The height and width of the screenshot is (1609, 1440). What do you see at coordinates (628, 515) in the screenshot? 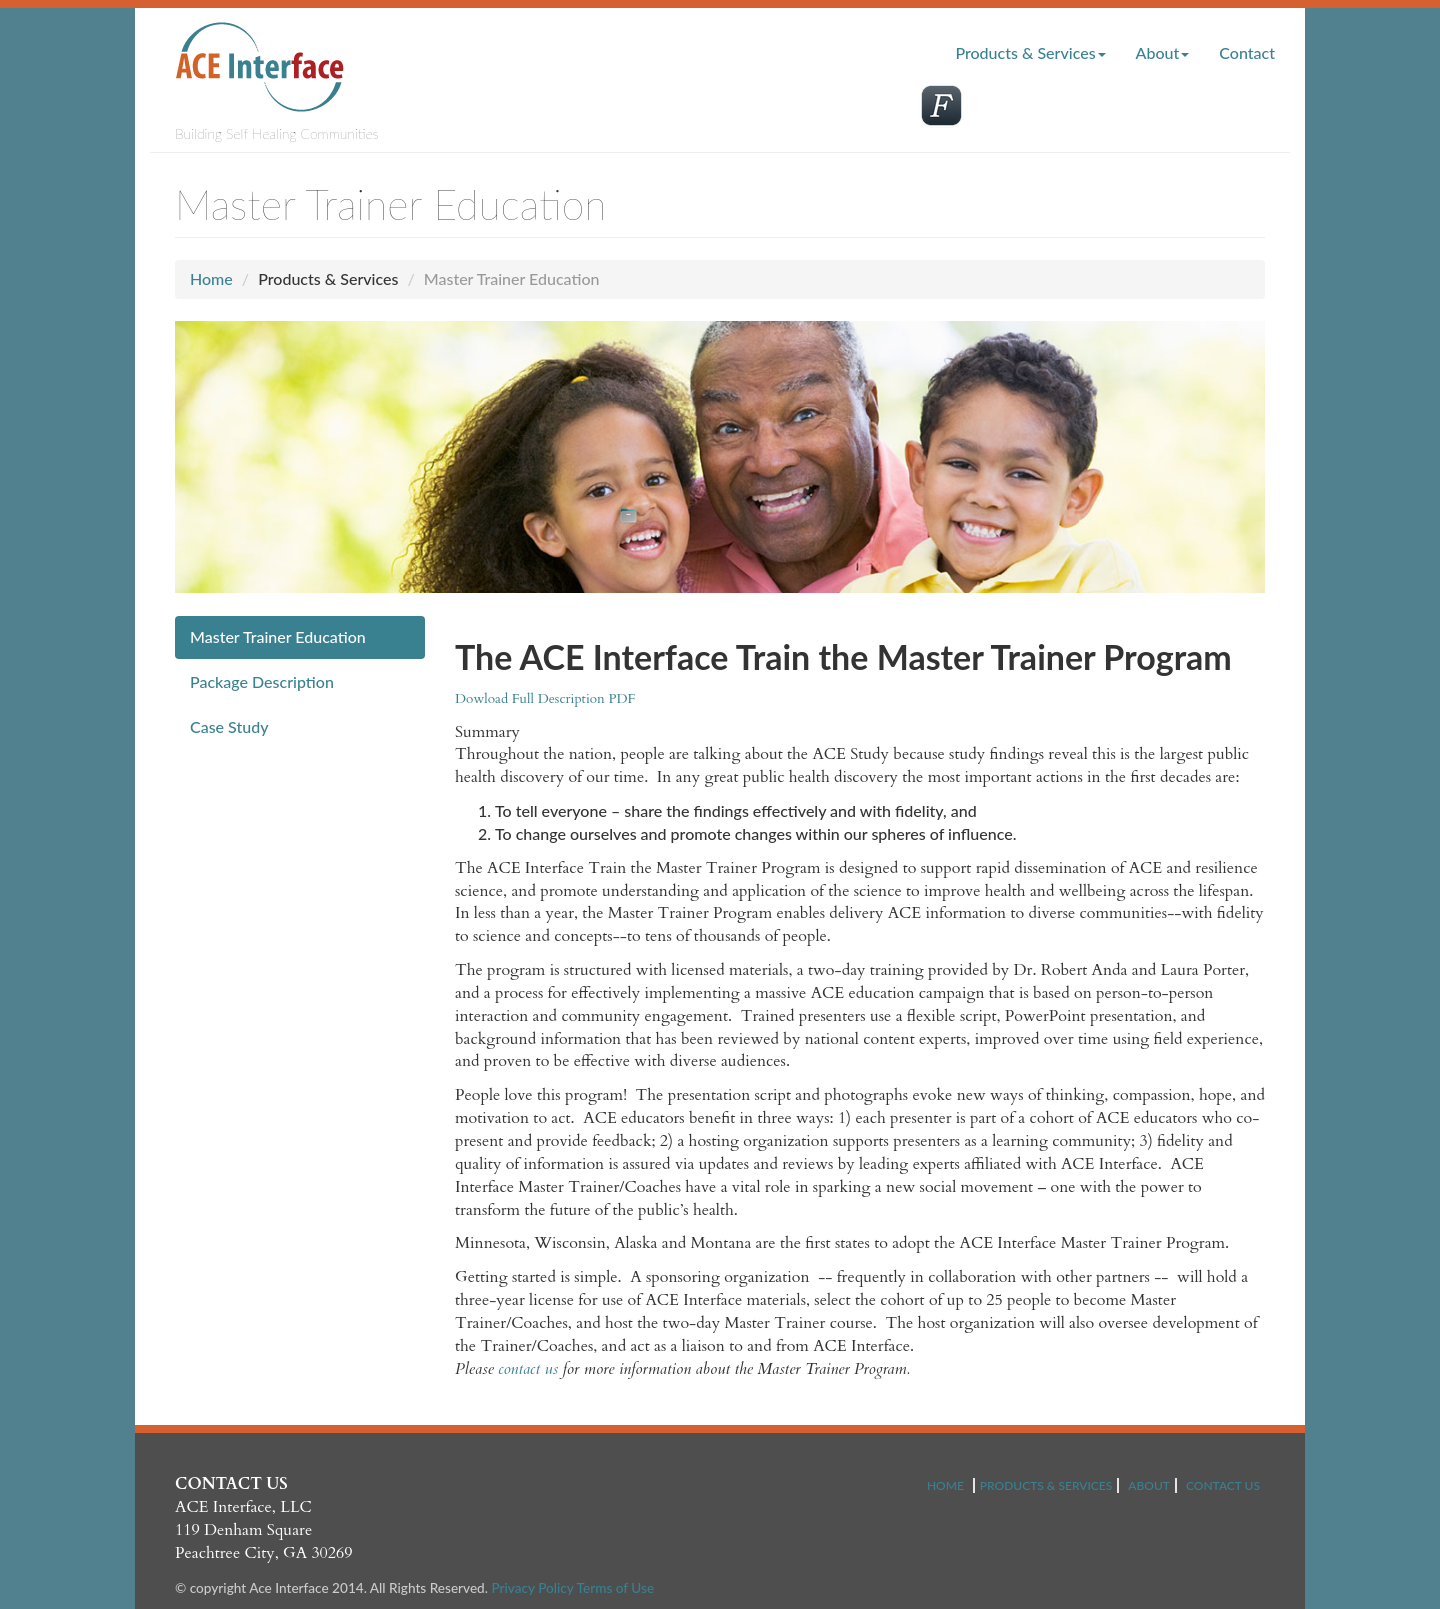
I see `open the file manager application` at bounding box center [628, 515].